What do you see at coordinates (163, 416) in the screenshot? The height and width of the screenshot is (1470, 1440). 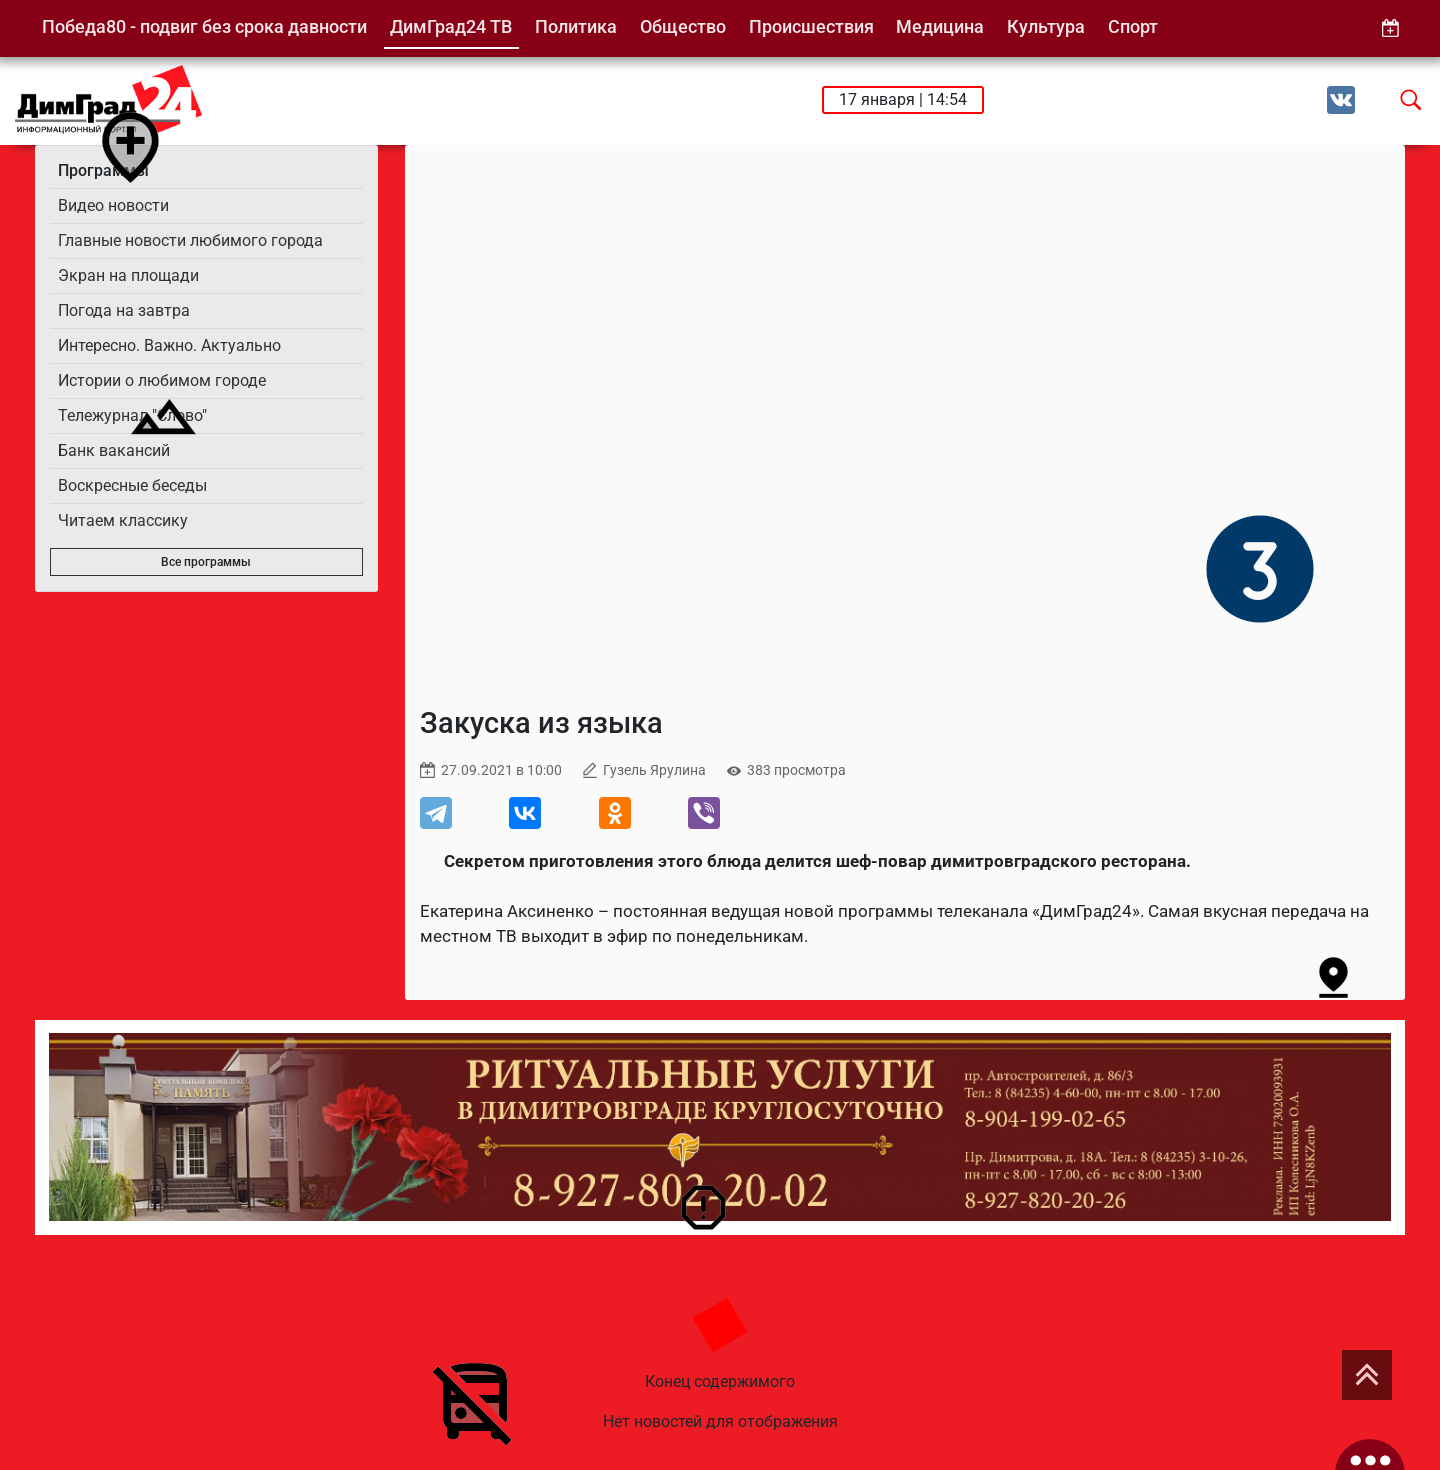 I see `filter photos by landscape or mountain scenes` at bounding box center [163, 416].